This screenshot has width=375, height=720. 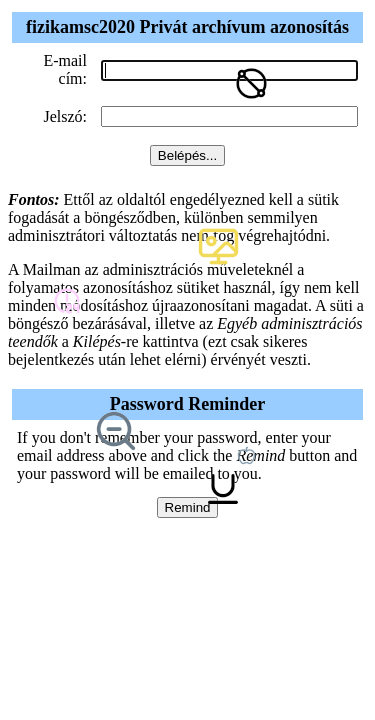 I want to click on change desktop wallpaper, so click(x=218, y=246).